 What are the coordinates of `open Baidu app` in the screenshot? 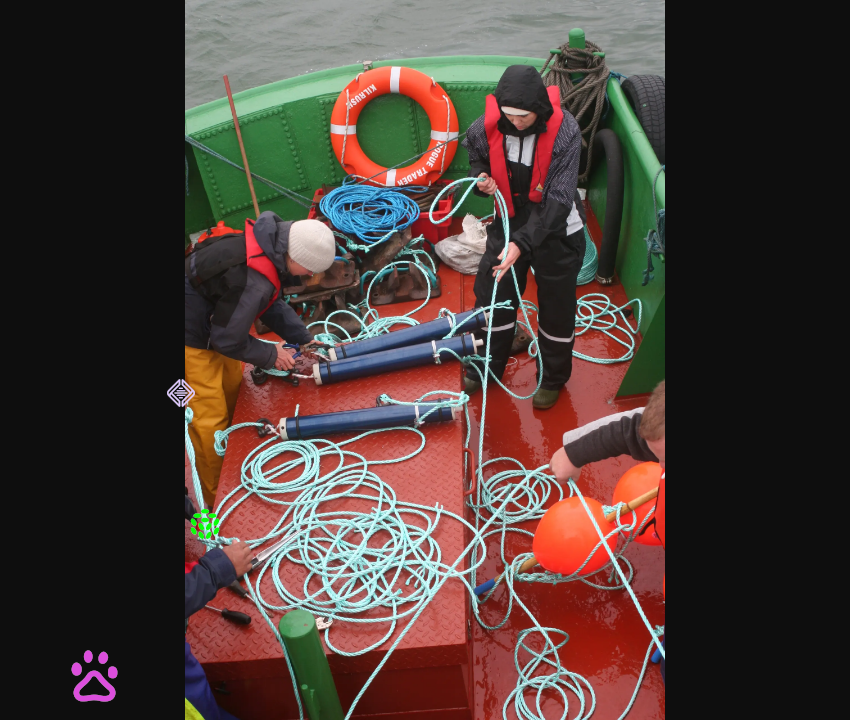 It's located at (94, 675).